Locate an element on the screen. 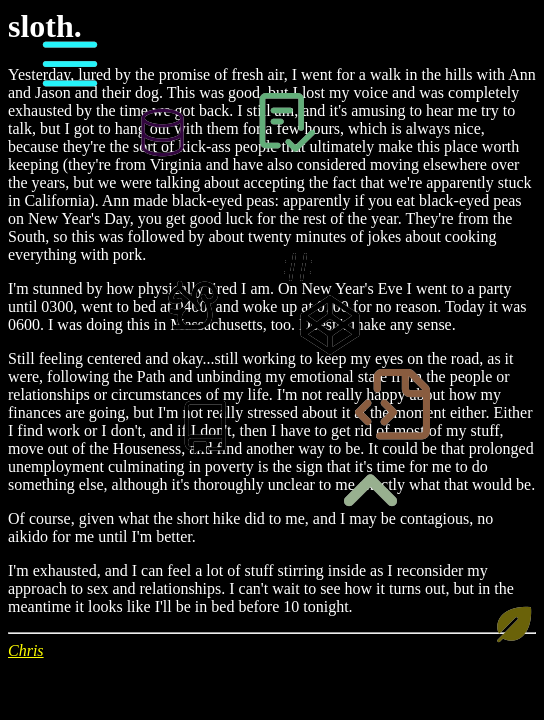  open CodePen profile or project is located at coordinates (330, 325).